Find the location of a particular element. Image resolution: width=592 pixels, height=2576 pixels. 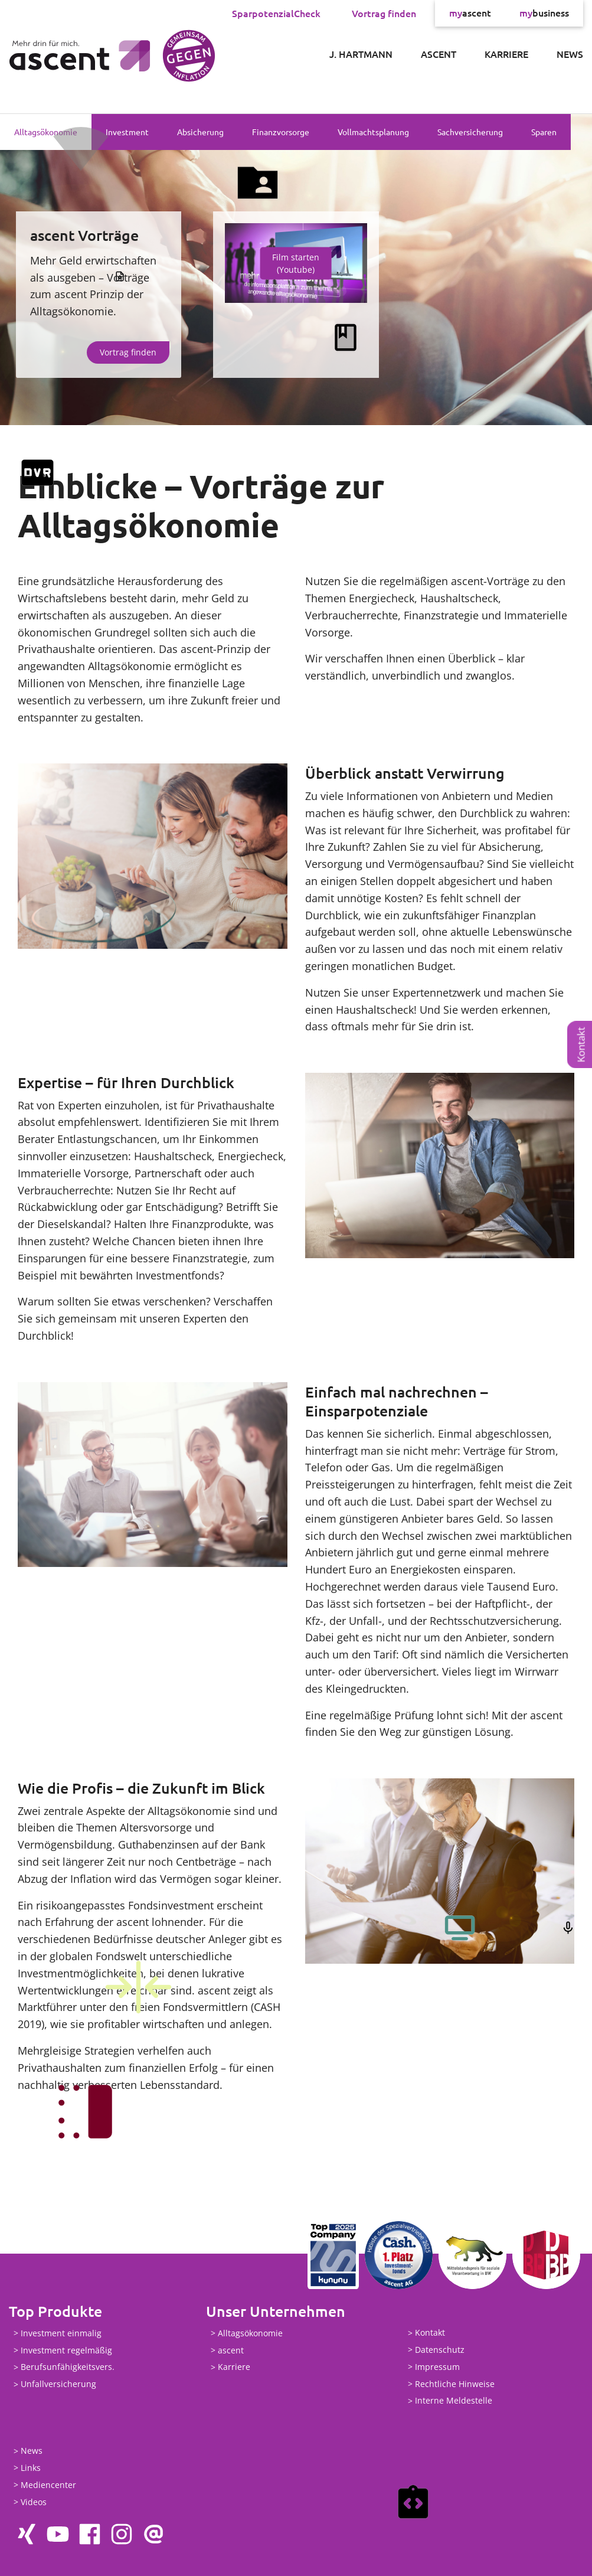

access DVR recordings is located at coordinates (37, 472).